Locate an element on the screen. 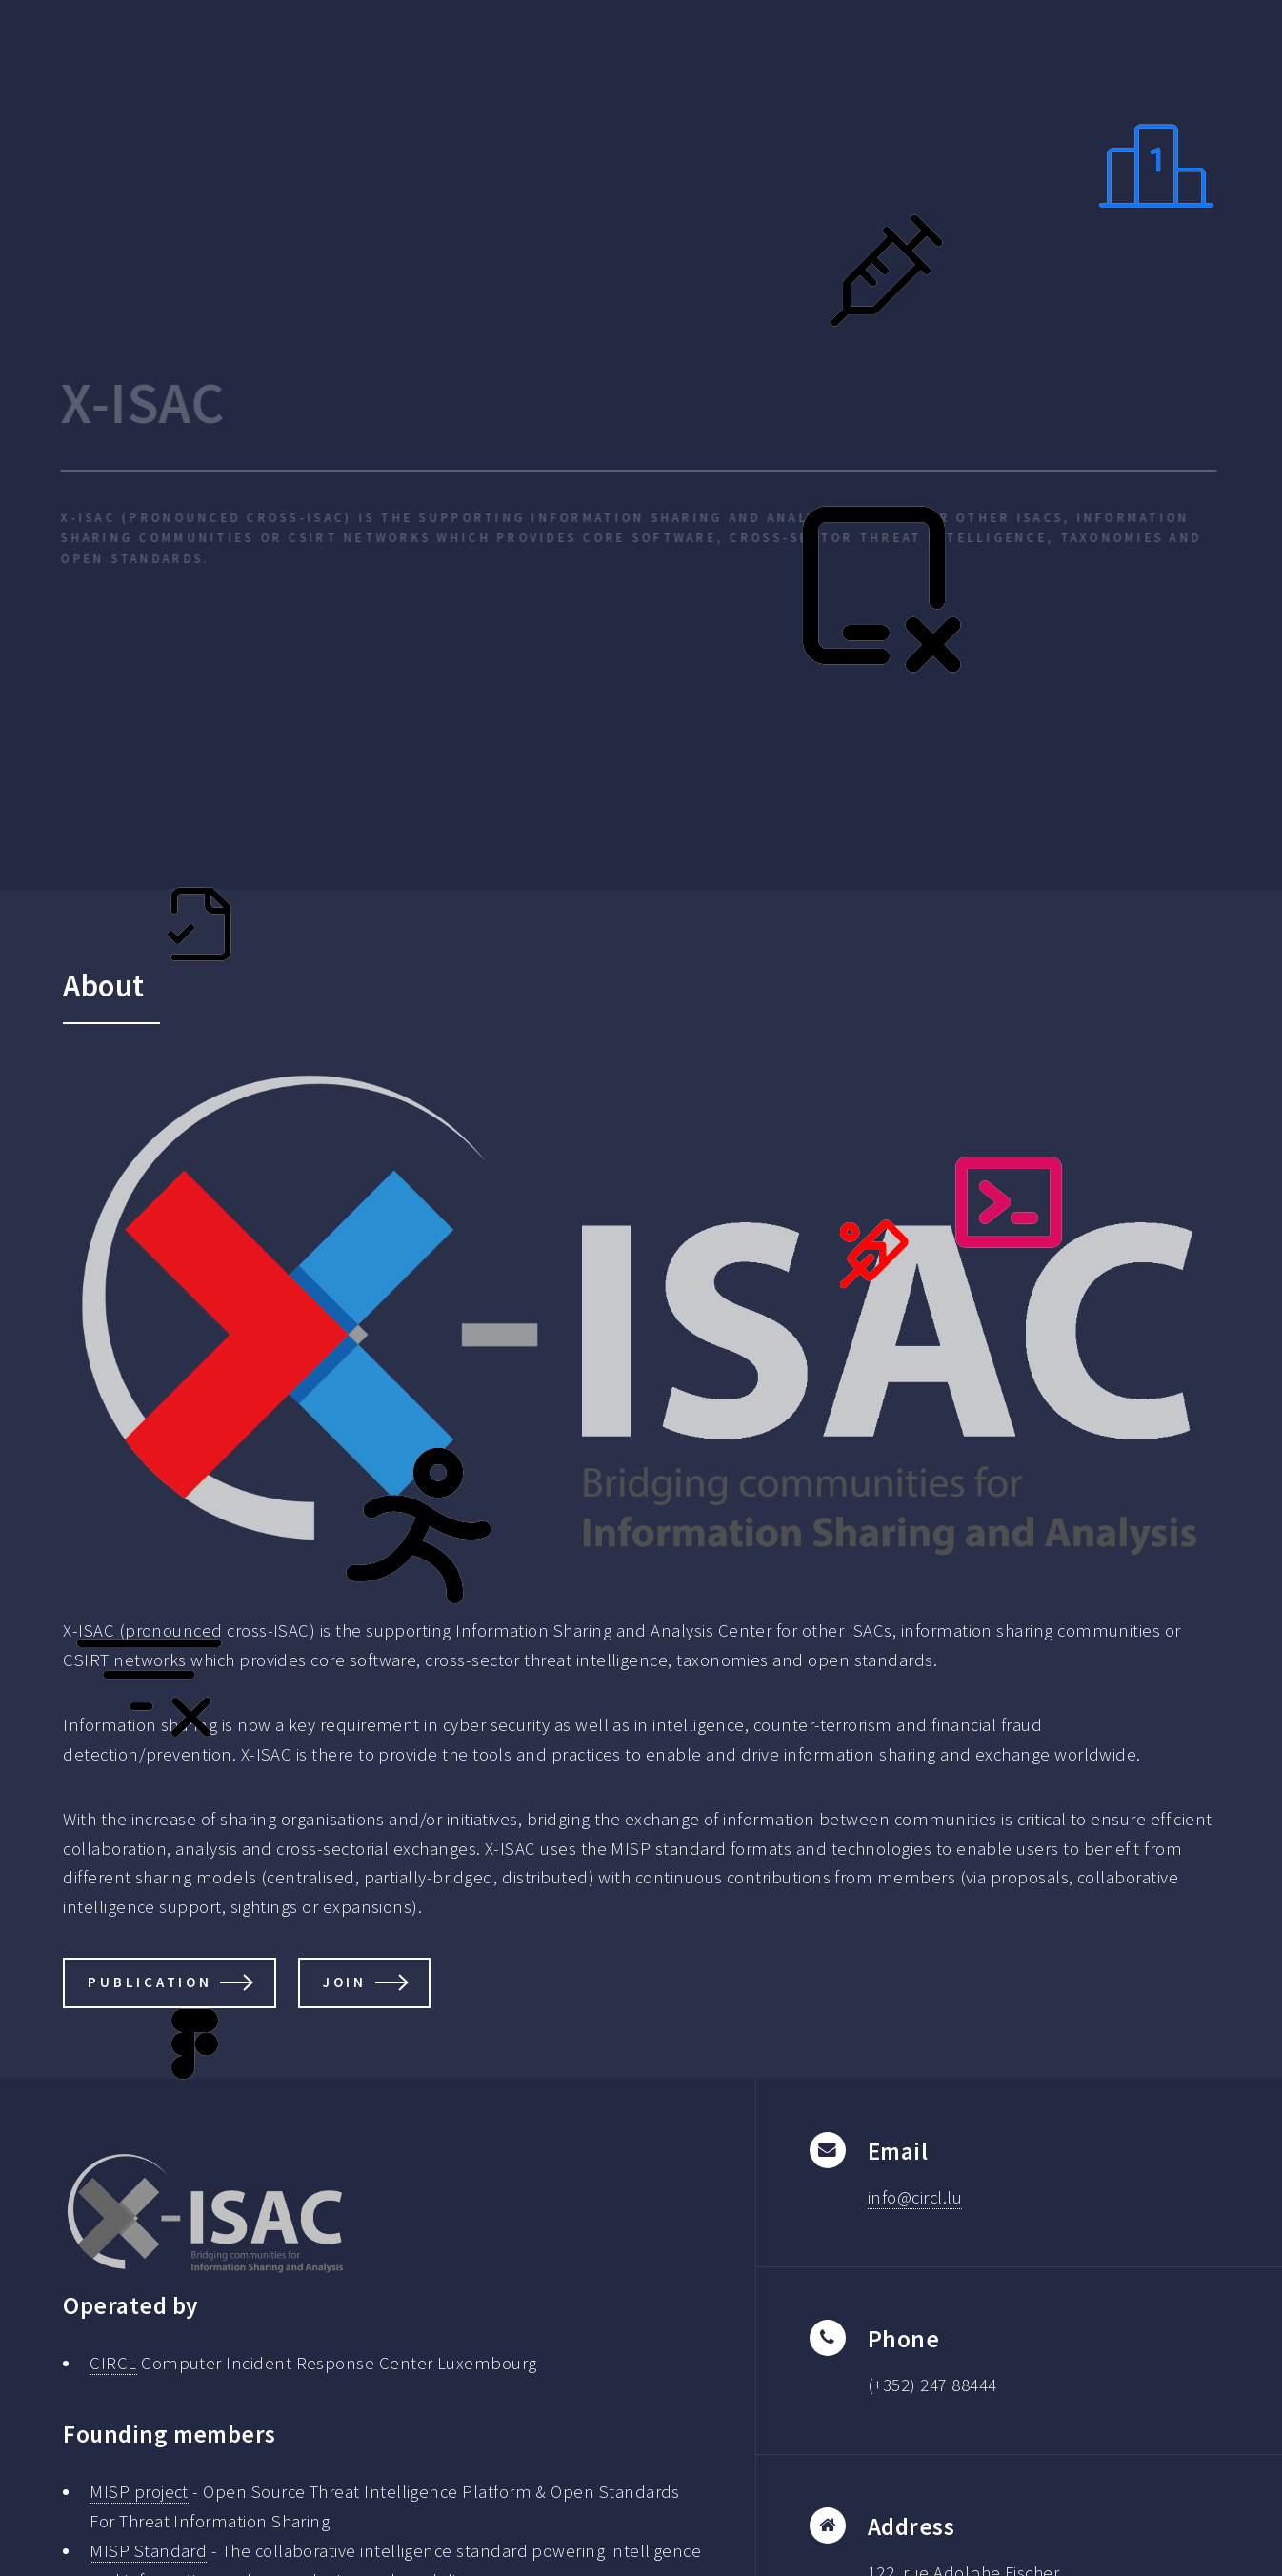  clear all active filters is located at coordinates (149, 1669).